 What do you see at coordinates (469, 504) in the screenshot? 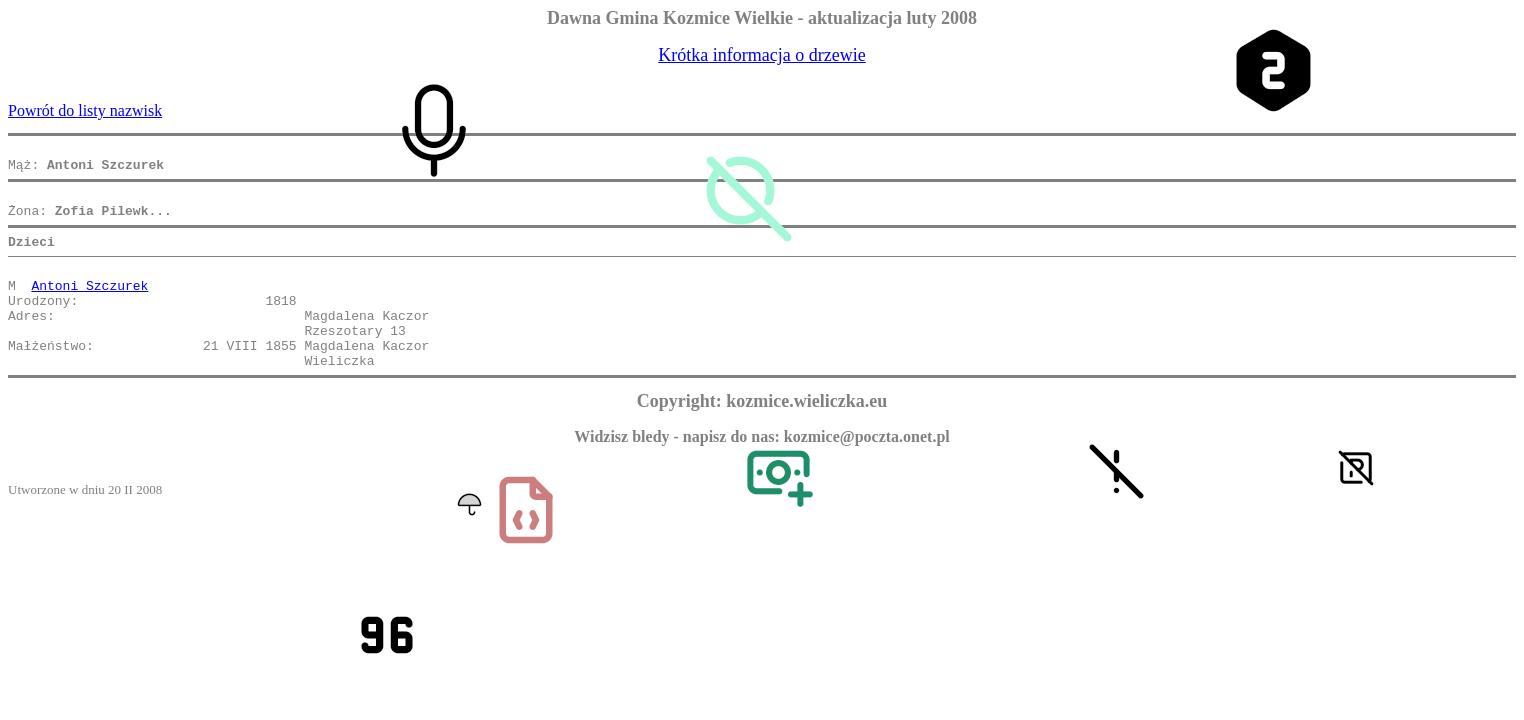
I see `indicates weather protection or rain forecast` at bounding box center [469, 504].